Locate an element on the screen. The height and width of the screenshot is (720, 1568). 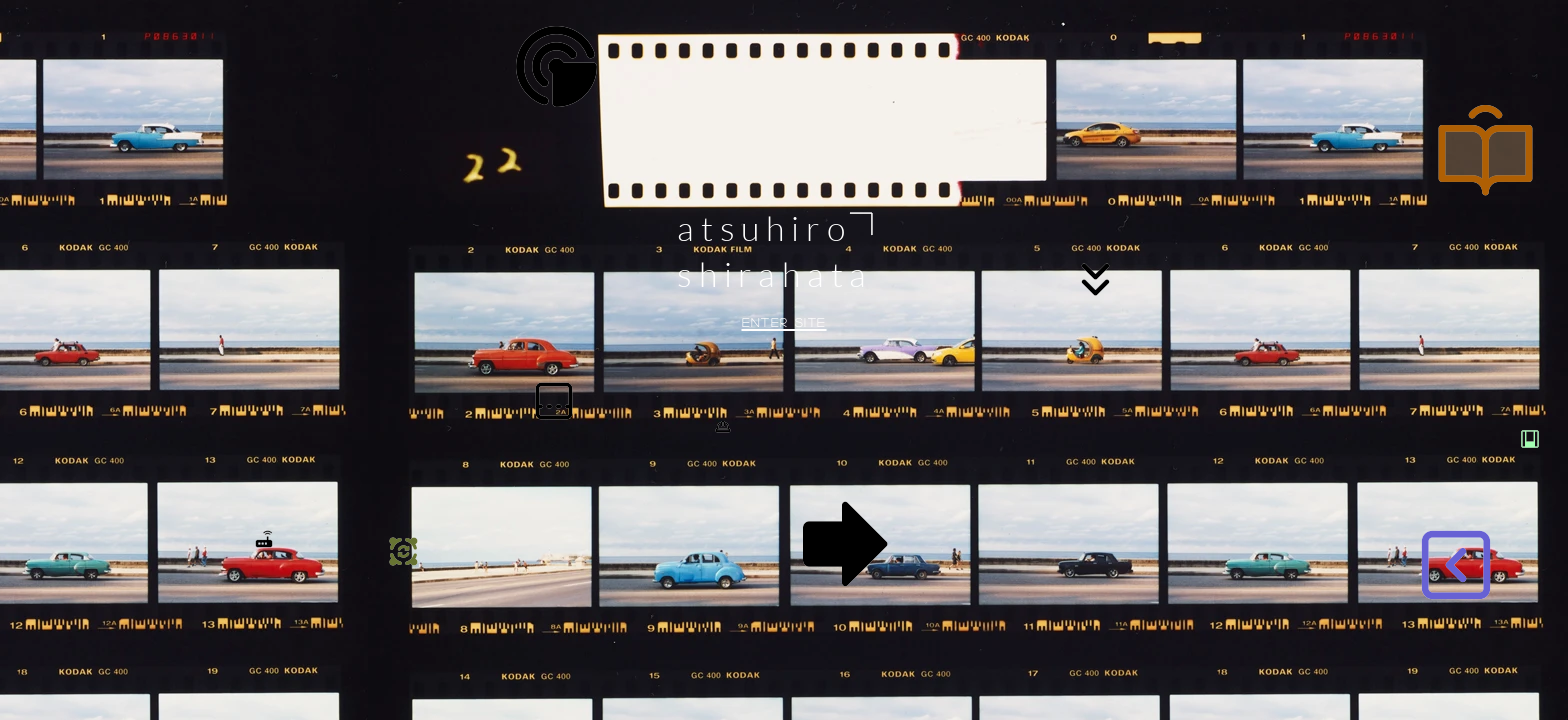
access router or network settings is located at coordinates (264, 539).